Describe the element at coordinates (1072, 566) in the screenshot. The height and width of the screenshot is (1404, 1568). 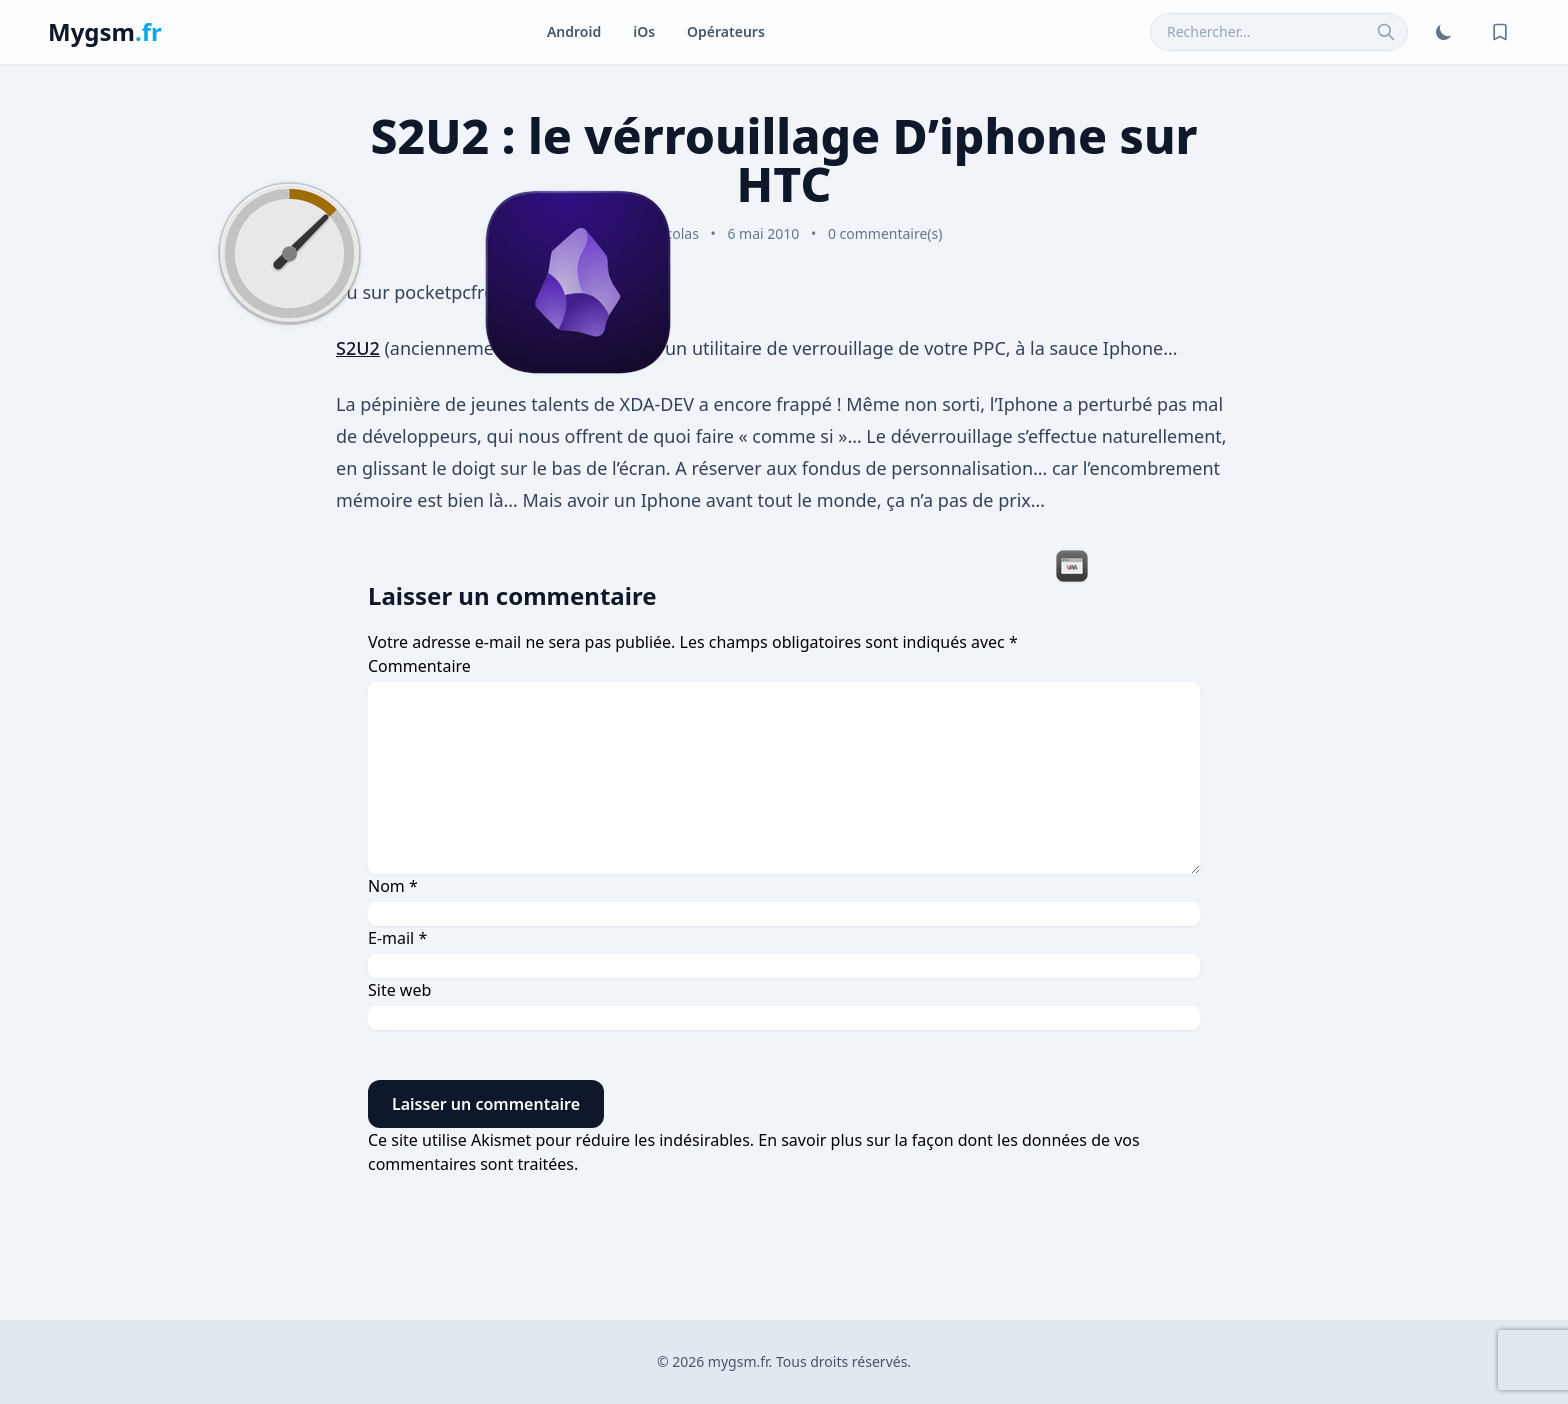
I see `open virtual machine preferences` at that location.